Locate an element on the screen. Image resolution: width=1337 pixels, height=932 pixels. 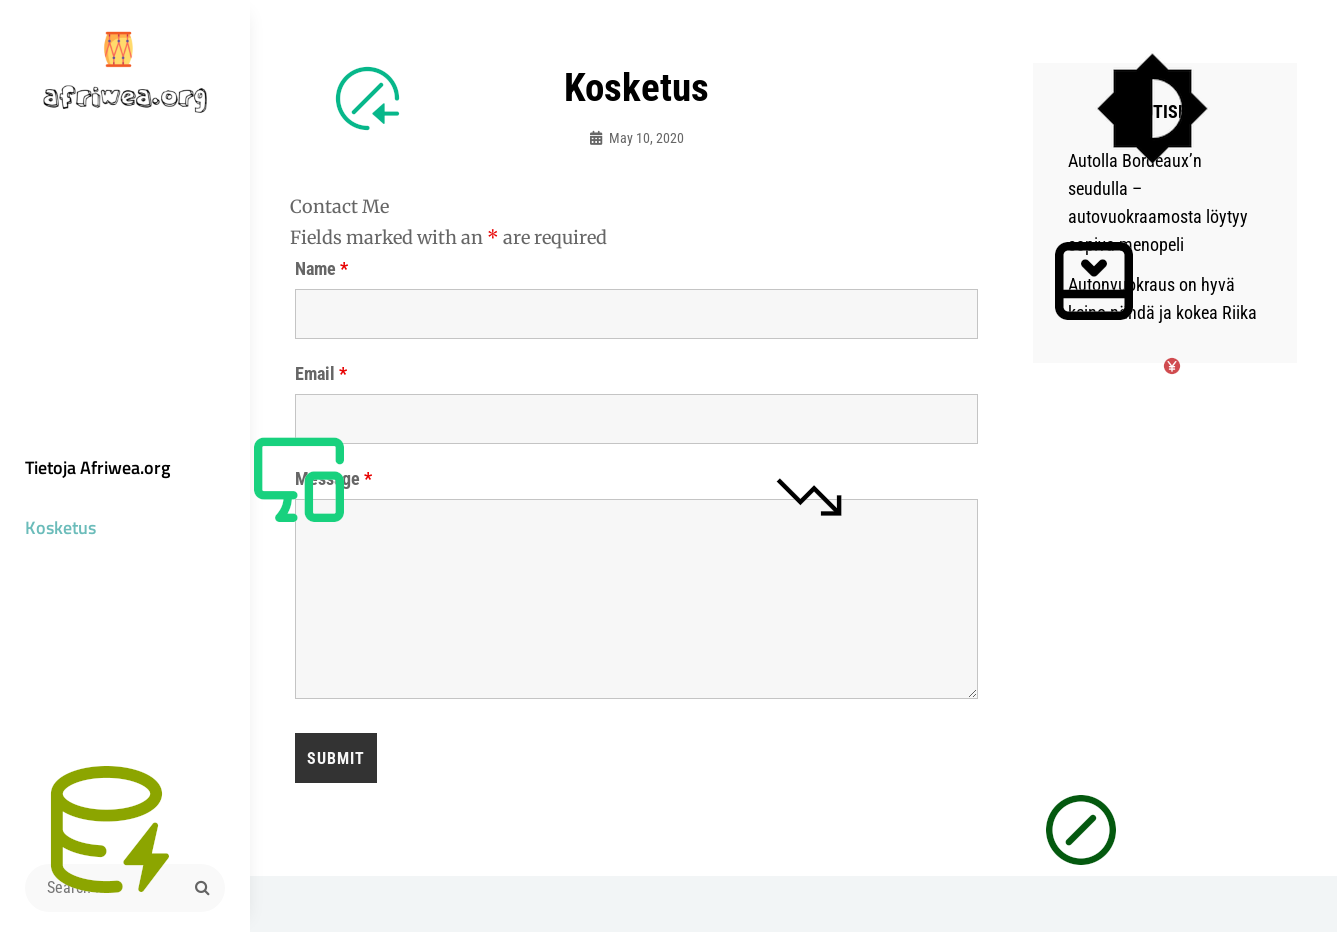
adjust screen brightness is located at coordinates (1152, 108).